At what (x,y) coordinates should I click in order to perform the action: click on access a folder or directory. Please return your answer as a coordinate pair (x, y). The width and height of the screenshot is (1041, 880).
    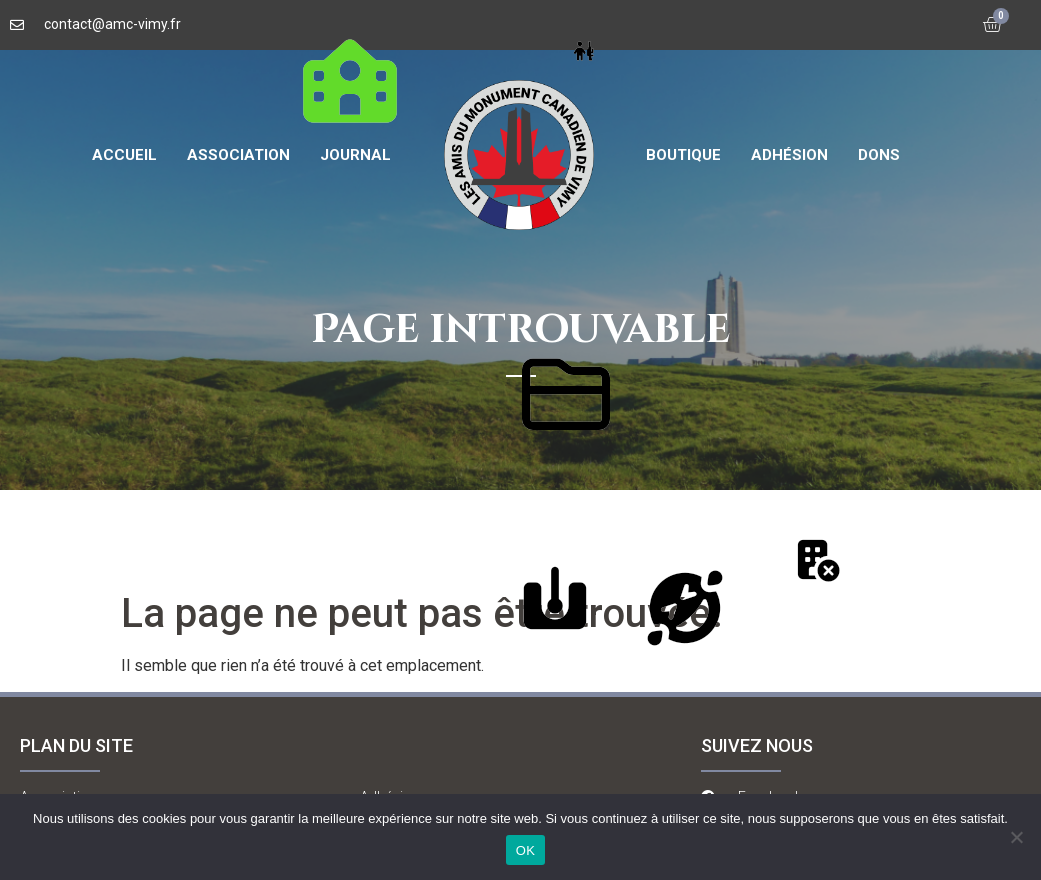
    Looking at the image, I should click on (566, 397).